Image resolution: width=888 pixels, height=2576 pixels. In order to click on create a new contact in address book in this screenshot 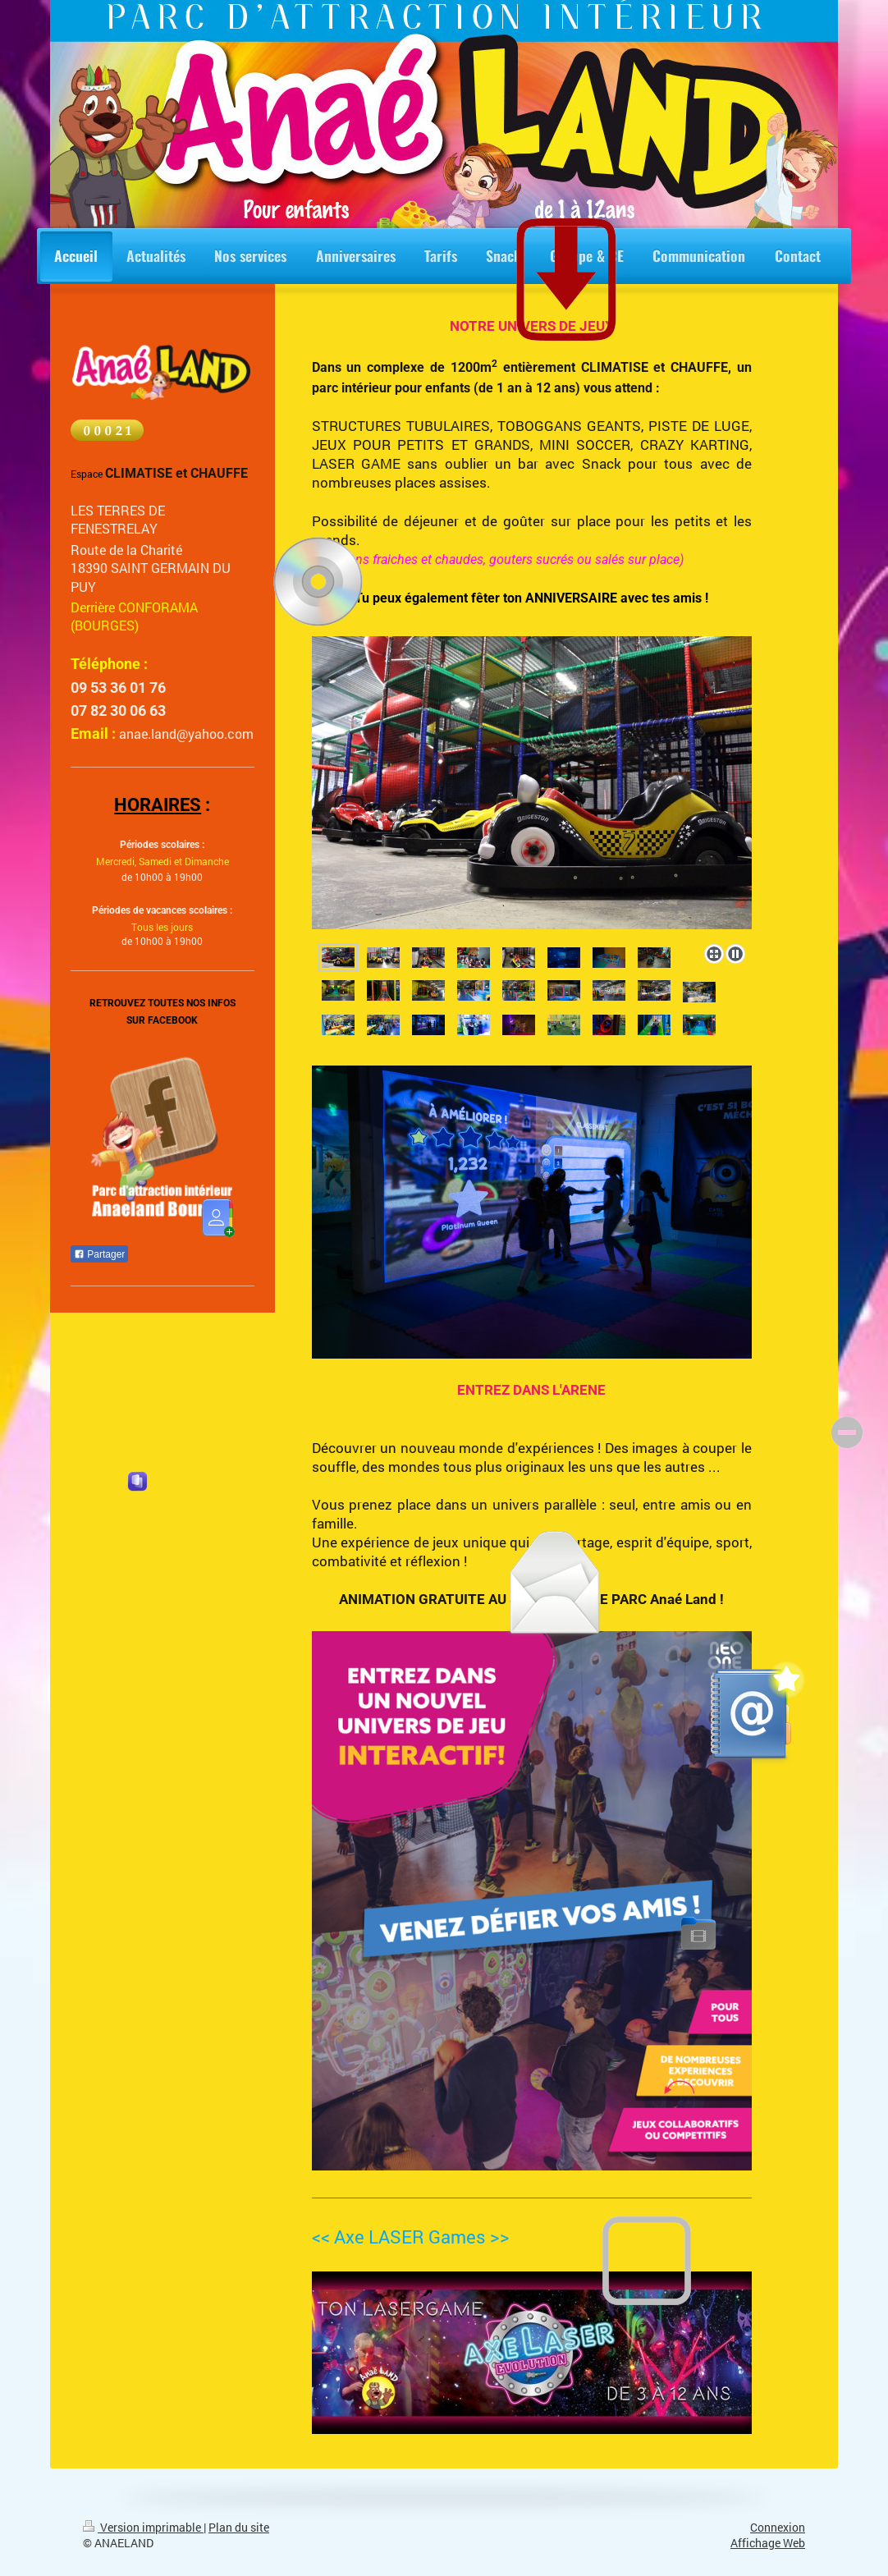, I will do `click(748, 1717)`.